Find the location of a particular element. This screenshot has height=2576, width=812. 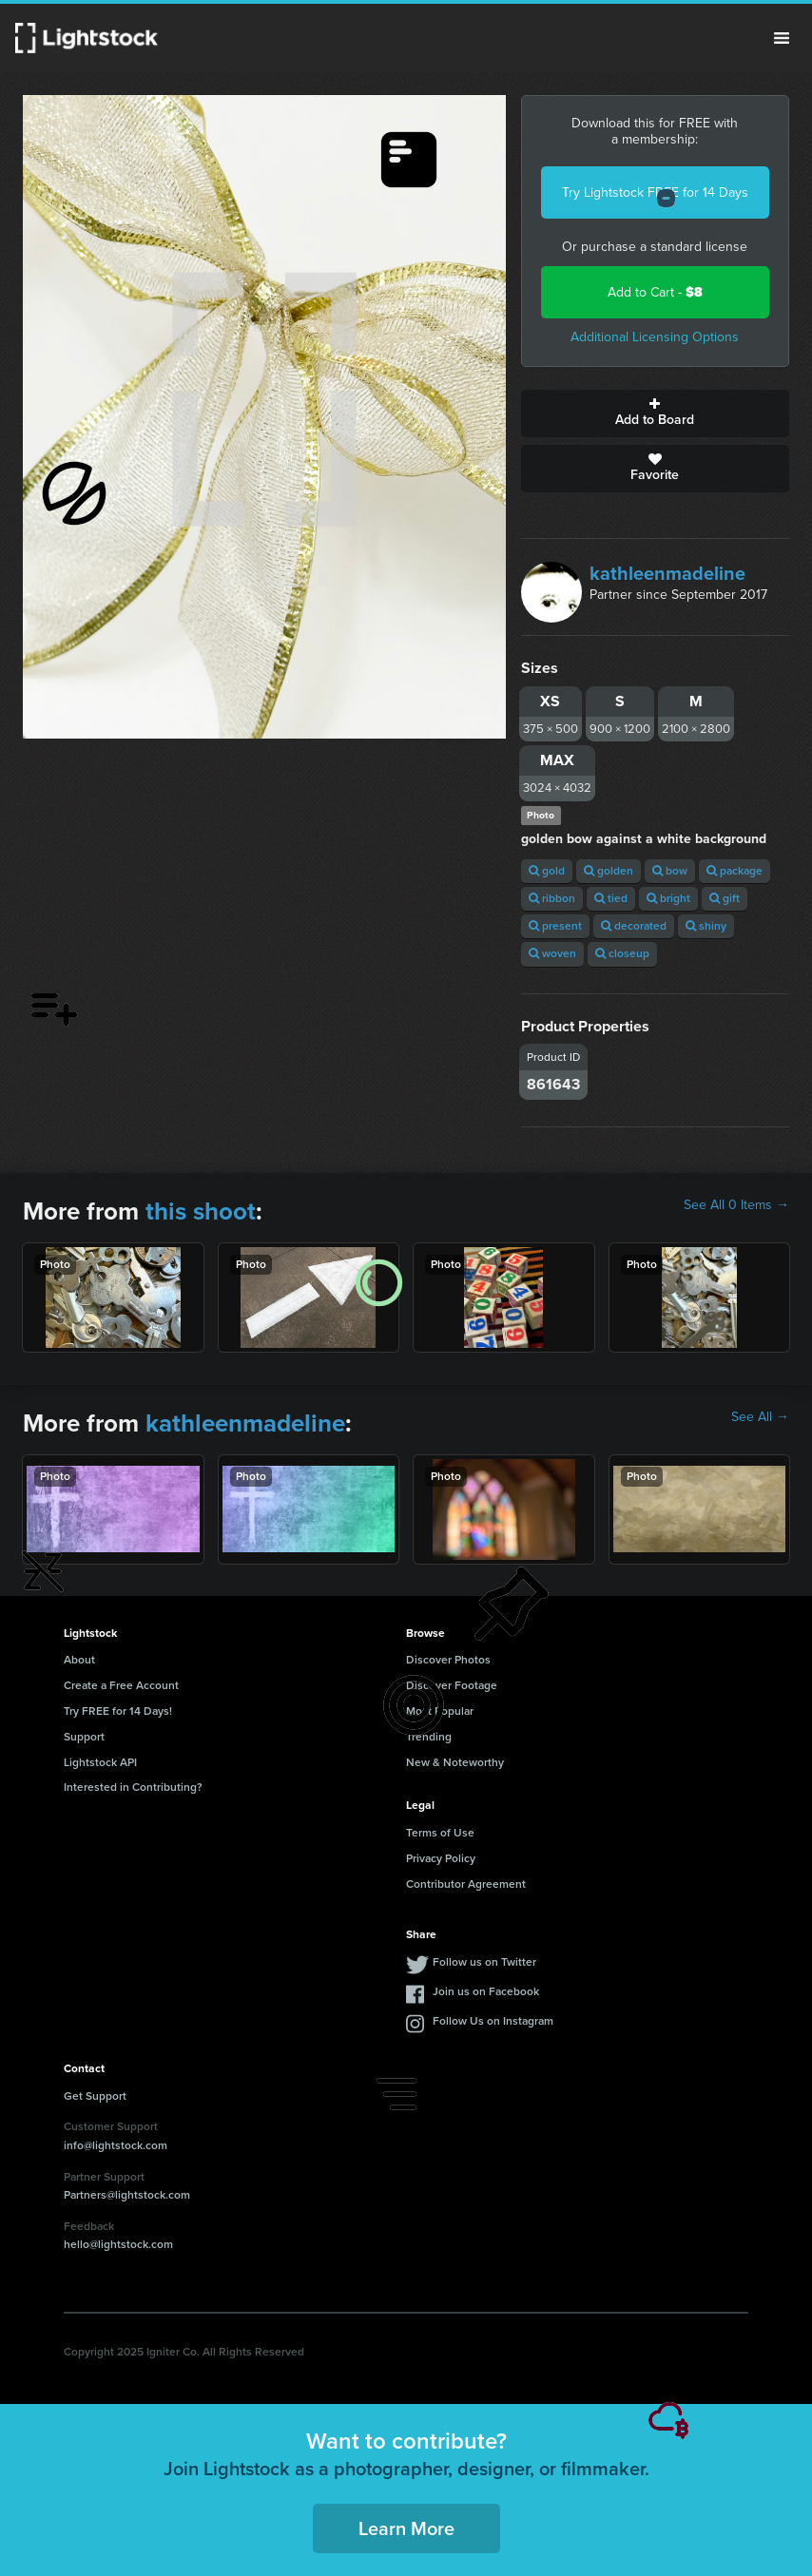

disable sleep mode is located at coordinates (43, 1571).